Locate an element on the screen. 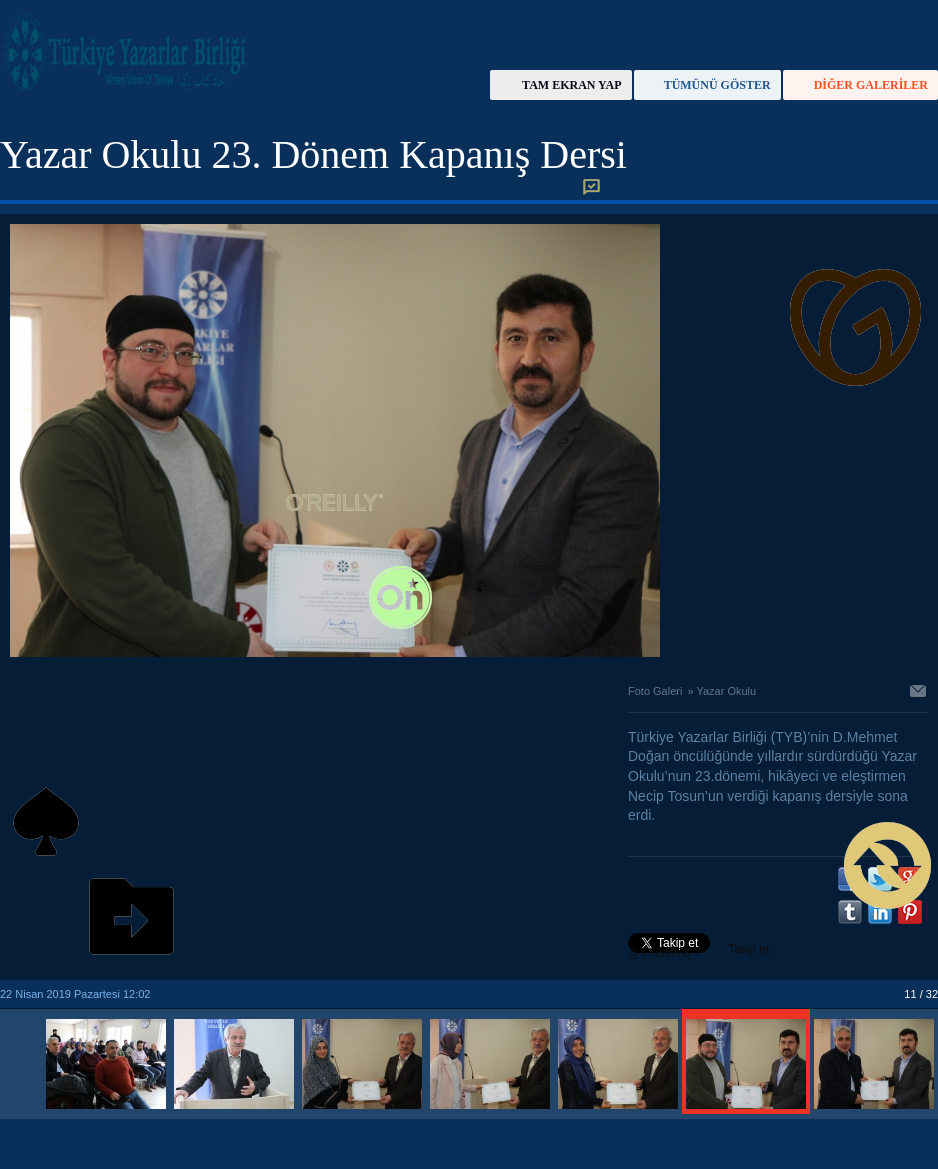 This screenshot has height=1169, width=938. visit GoDaddy website or services is located at coordinates (855, 327).